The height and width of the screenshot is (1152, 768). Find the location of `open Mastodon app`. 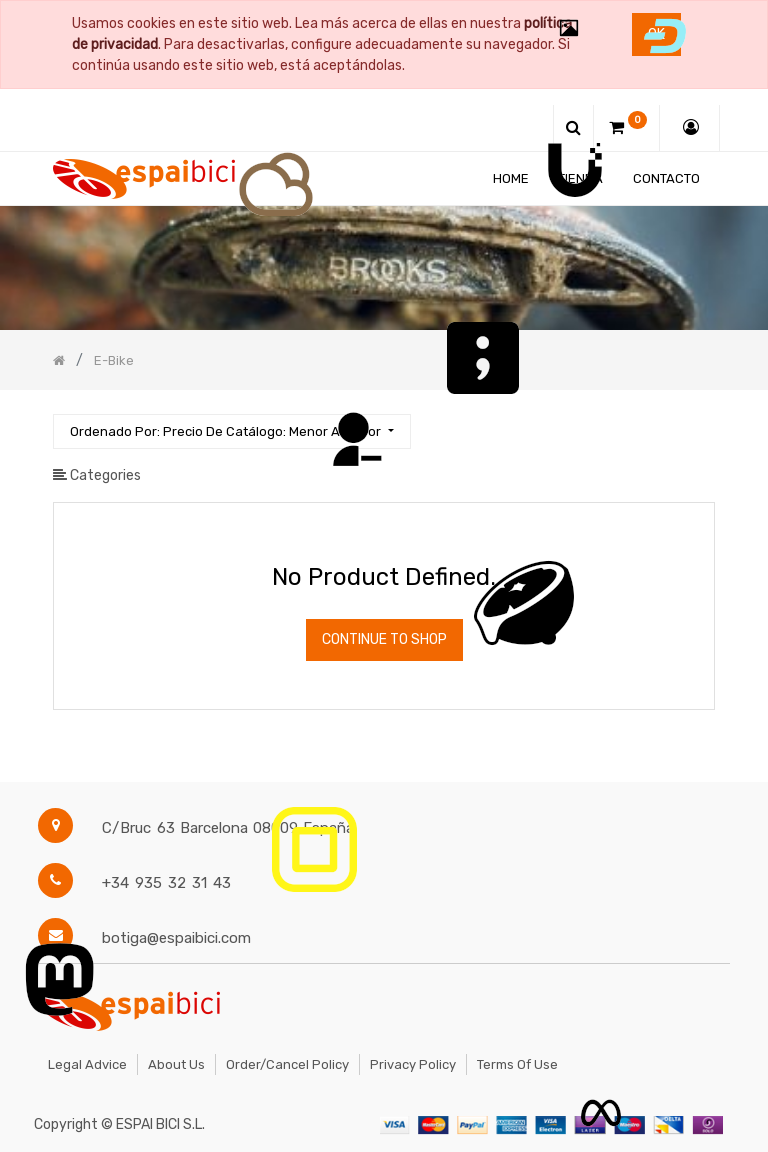

open Mastodon app is located at coordinates (58, 979).